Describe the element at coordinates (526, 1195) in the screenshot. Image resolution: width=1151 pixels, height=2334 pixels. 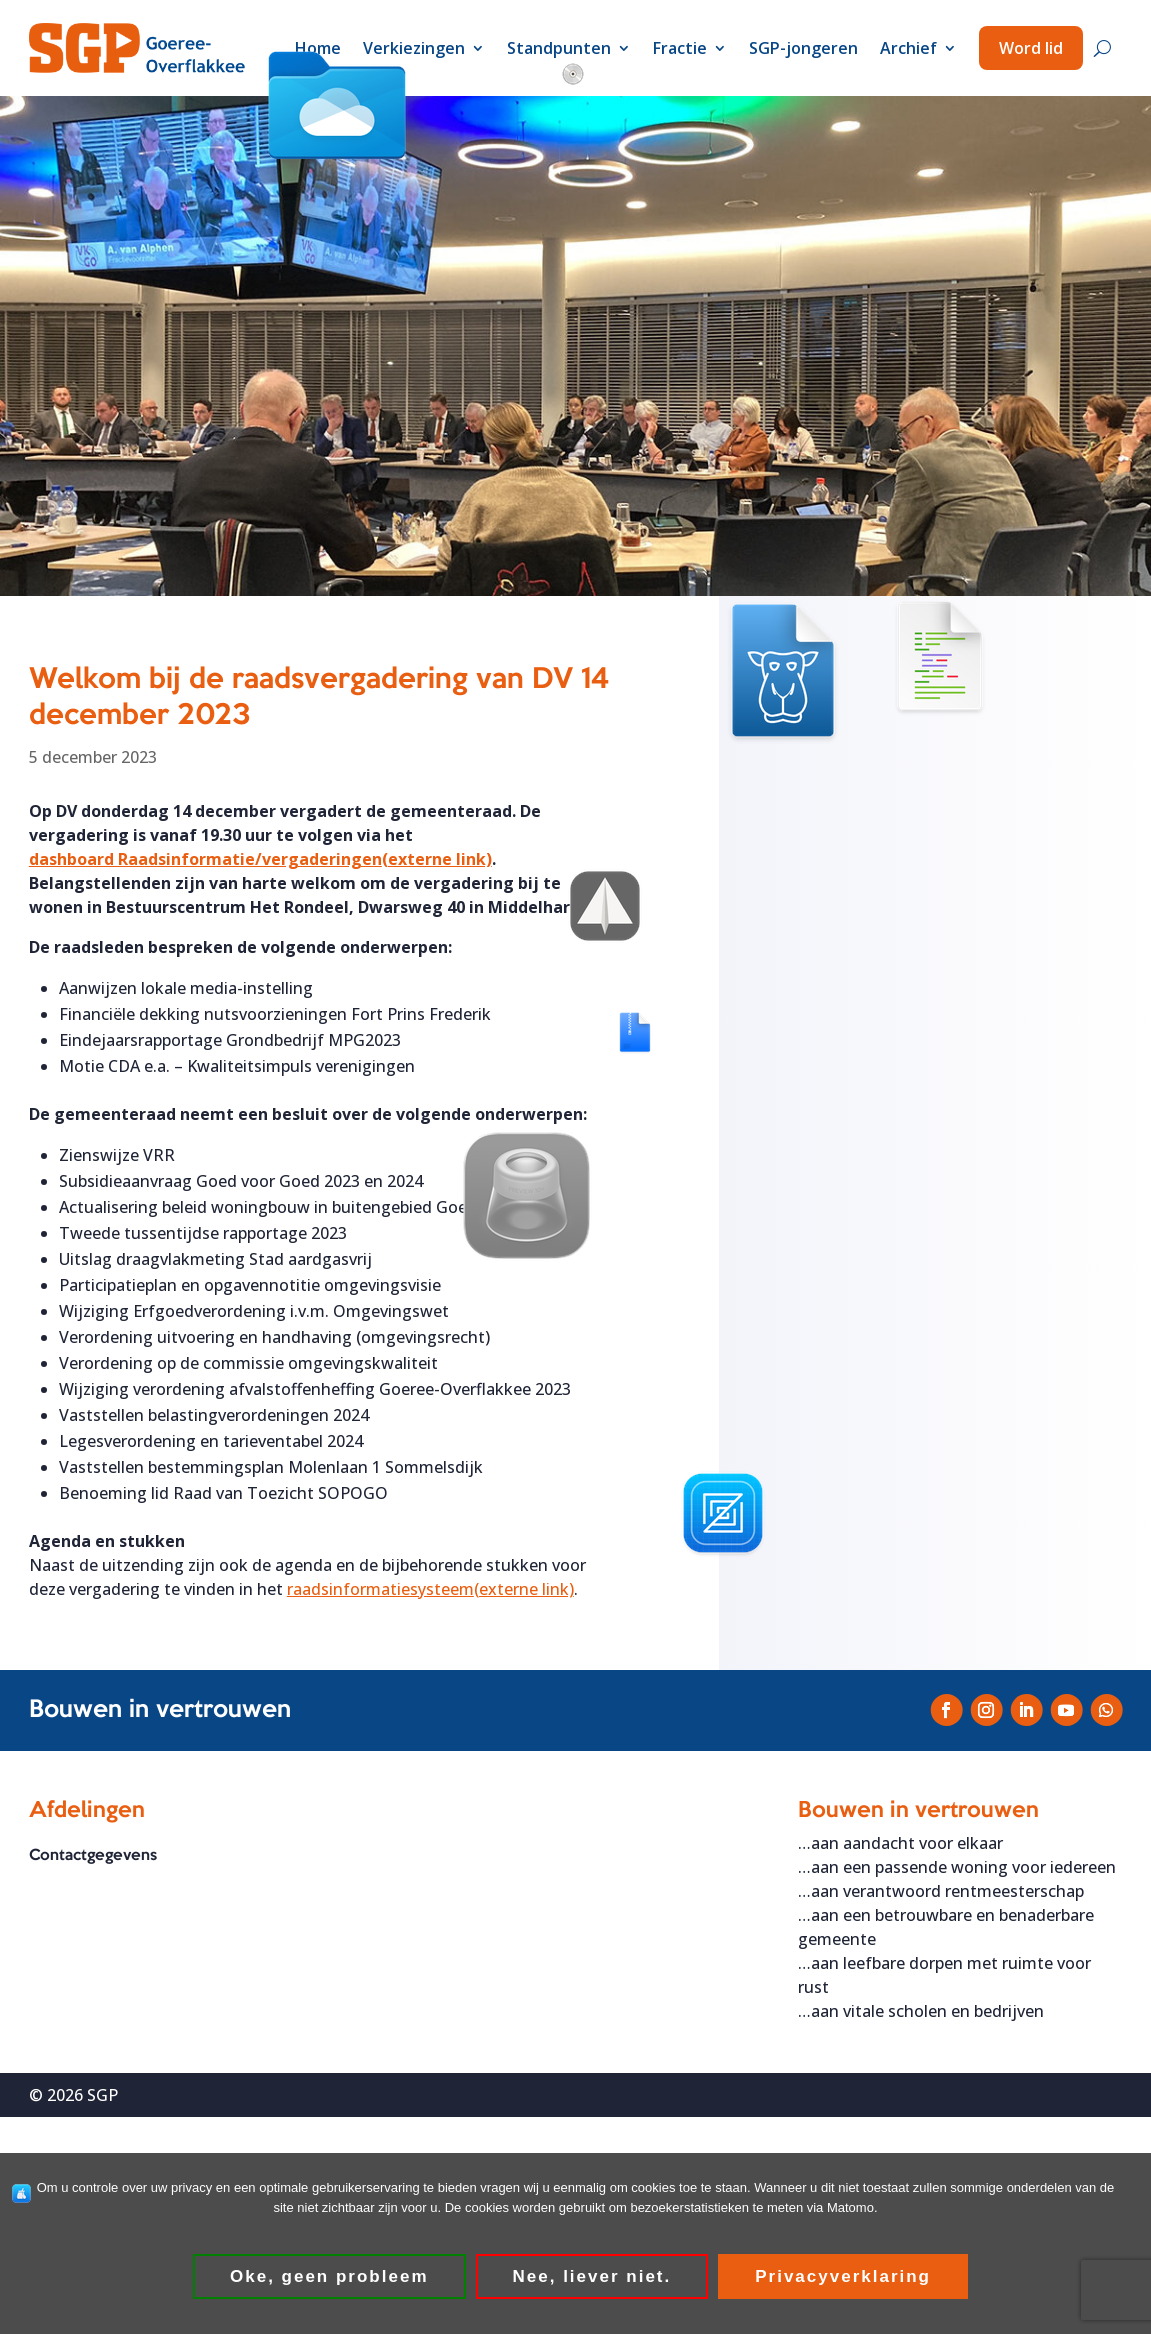
I see `open preview app to view images and PDFs` at that location.